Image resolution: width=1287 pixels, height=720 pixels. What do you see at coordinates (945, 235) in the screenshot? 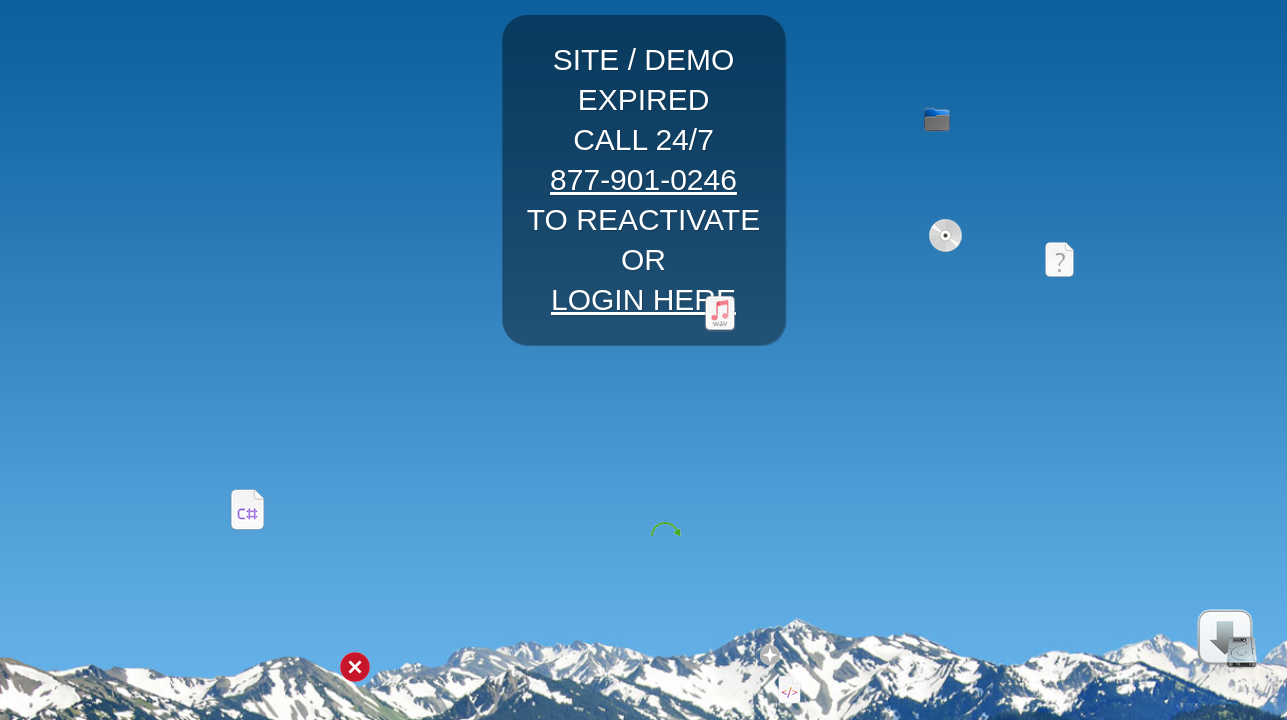
I see `access DVD drive or optical disc contents` at bounding box center [945, 235].